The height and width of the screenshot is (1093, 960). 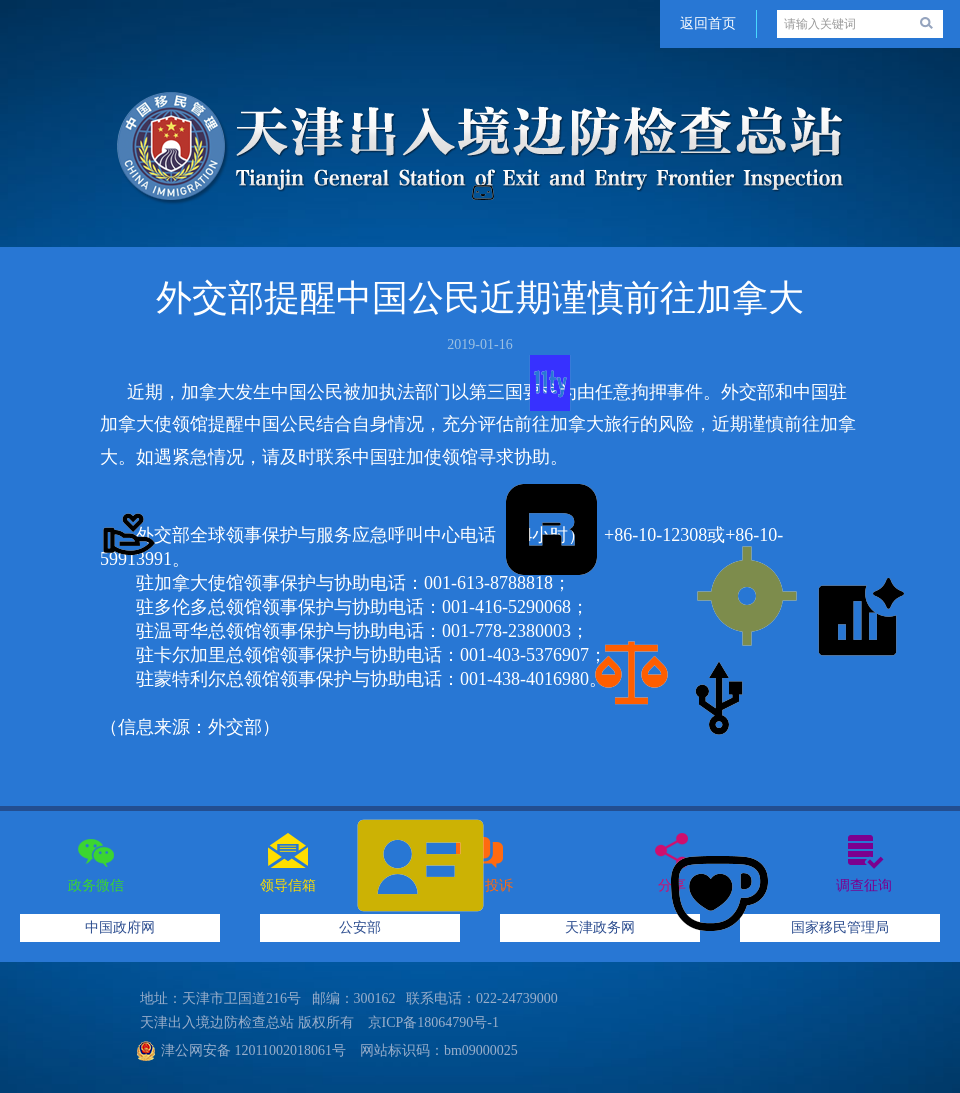 What do you see at coordinates (551, 529) in the screenshot?
I see `open the rarible NFT marketplace app` at bounding box center [551, 529].